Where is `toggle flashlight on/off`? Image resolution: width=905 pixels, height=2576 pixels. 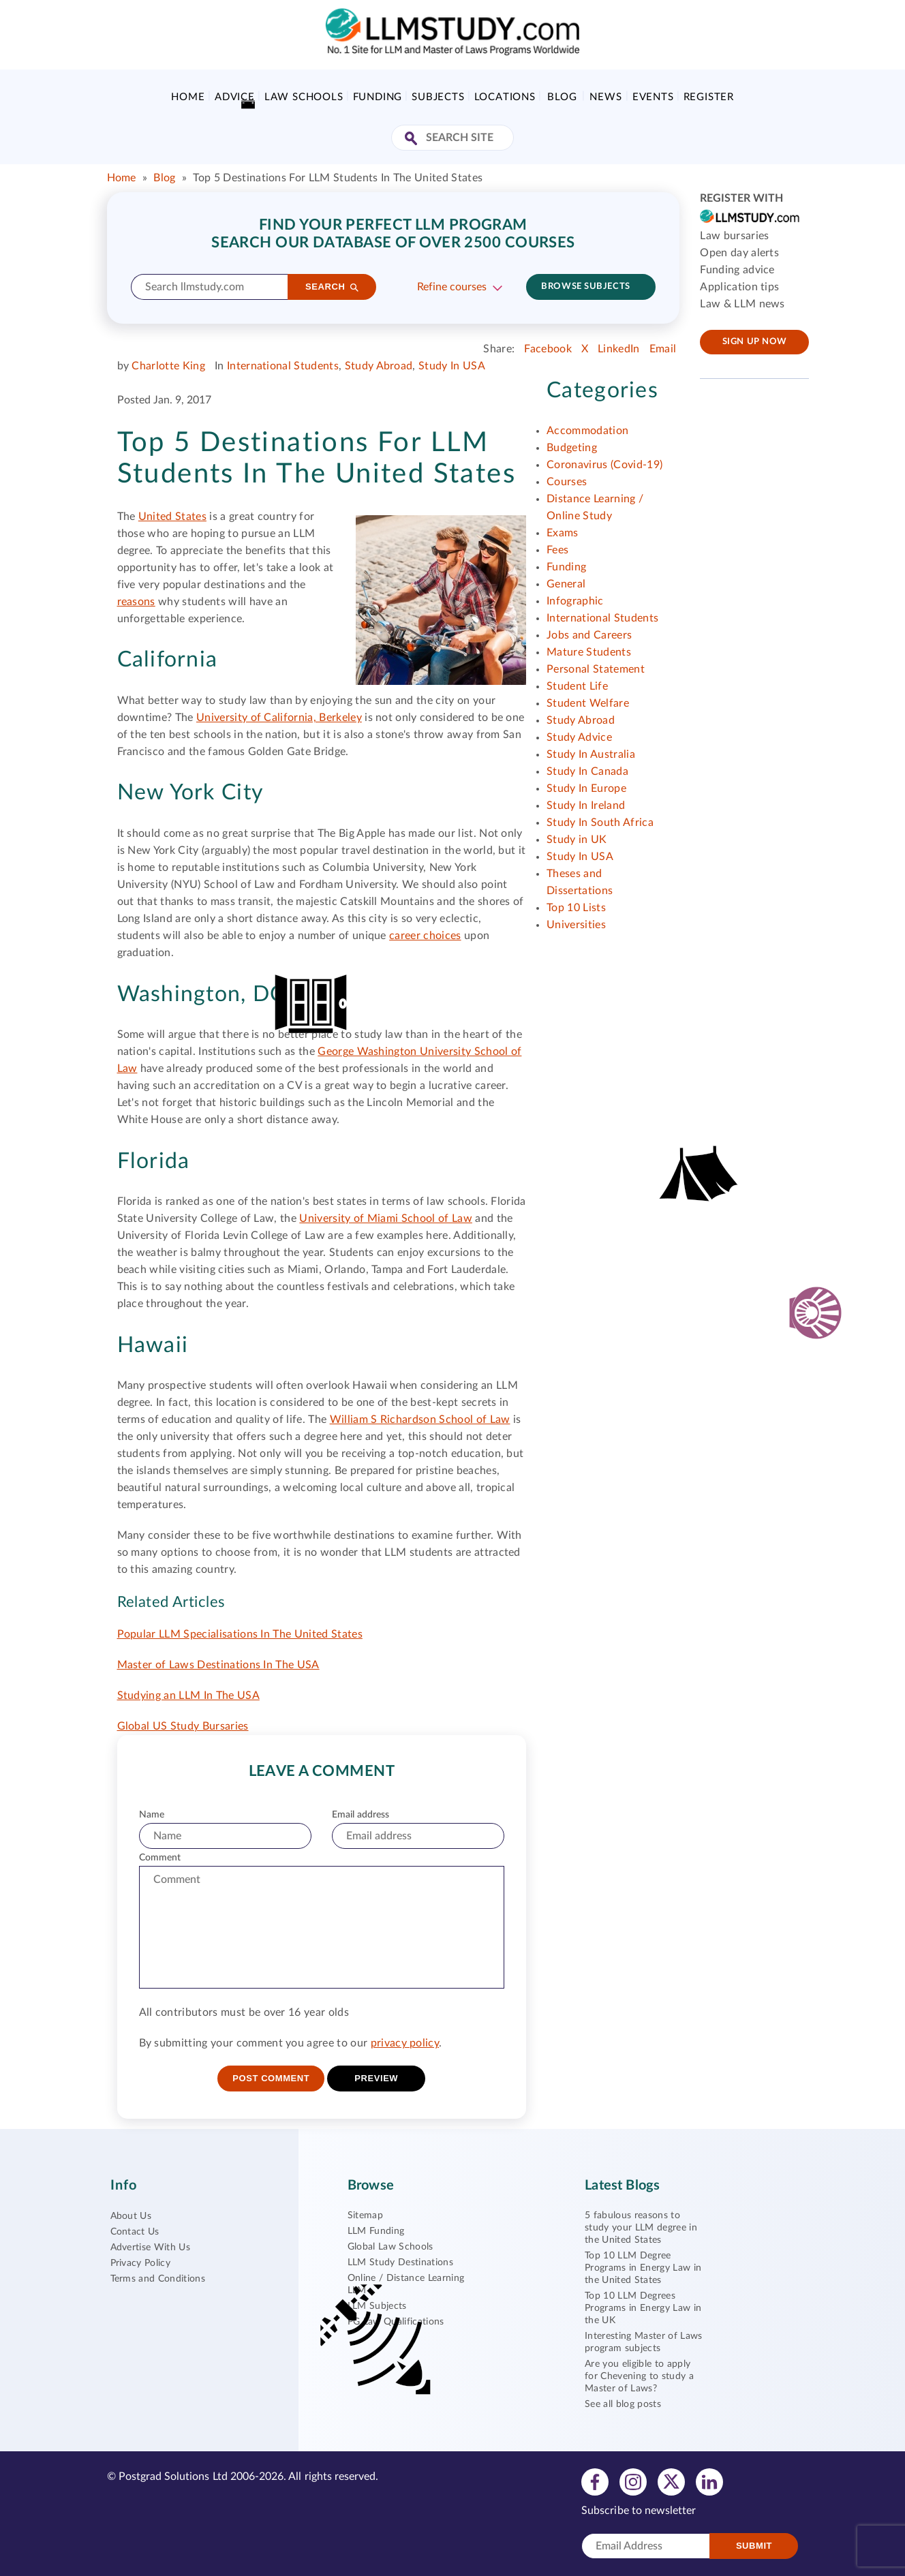
toggle flashlight on/off is located at coordinates (815, 1313).